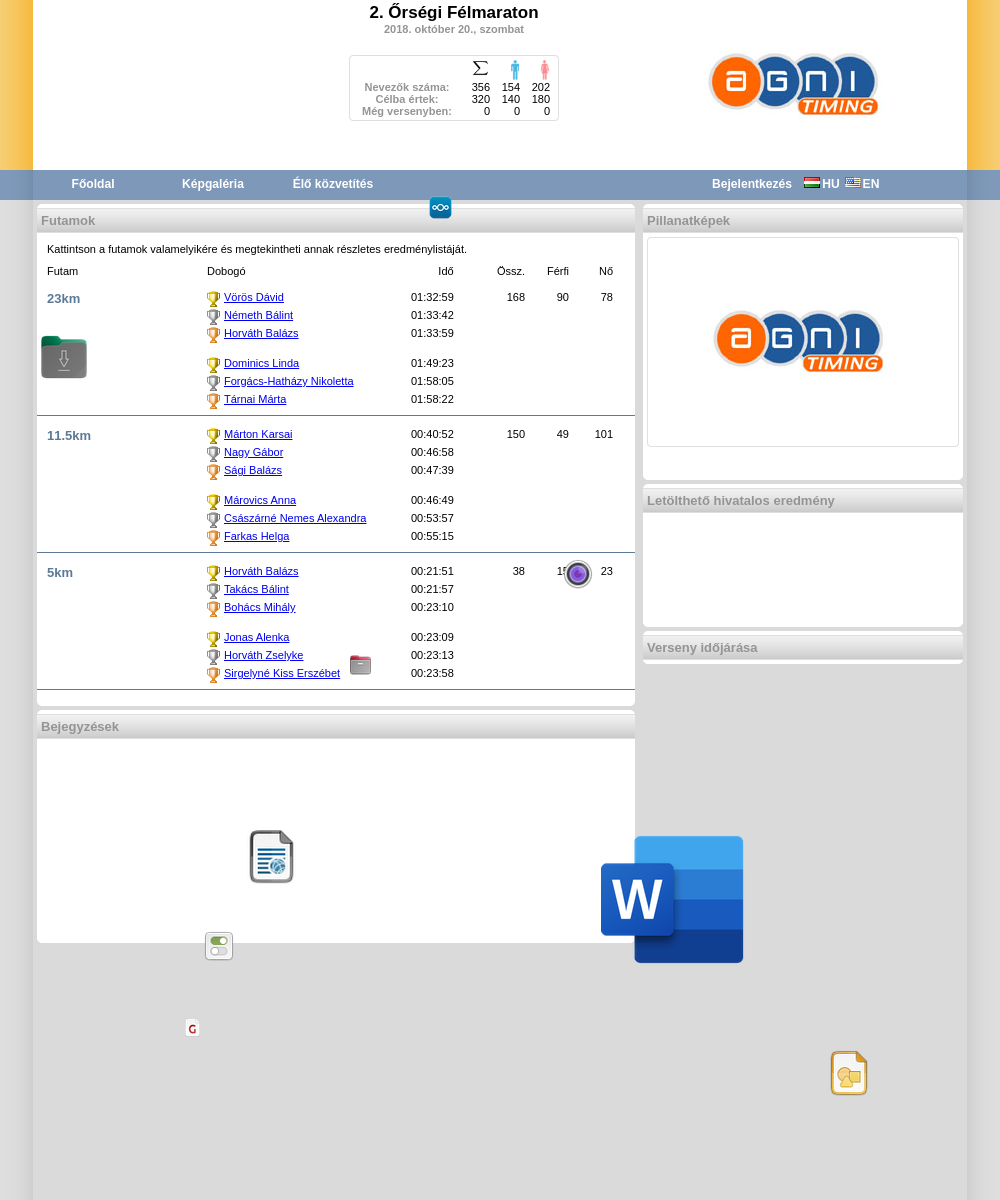  Describe the element at coordinates (440, 207) in the screenshot. I see `open nextcloud app` at that location.